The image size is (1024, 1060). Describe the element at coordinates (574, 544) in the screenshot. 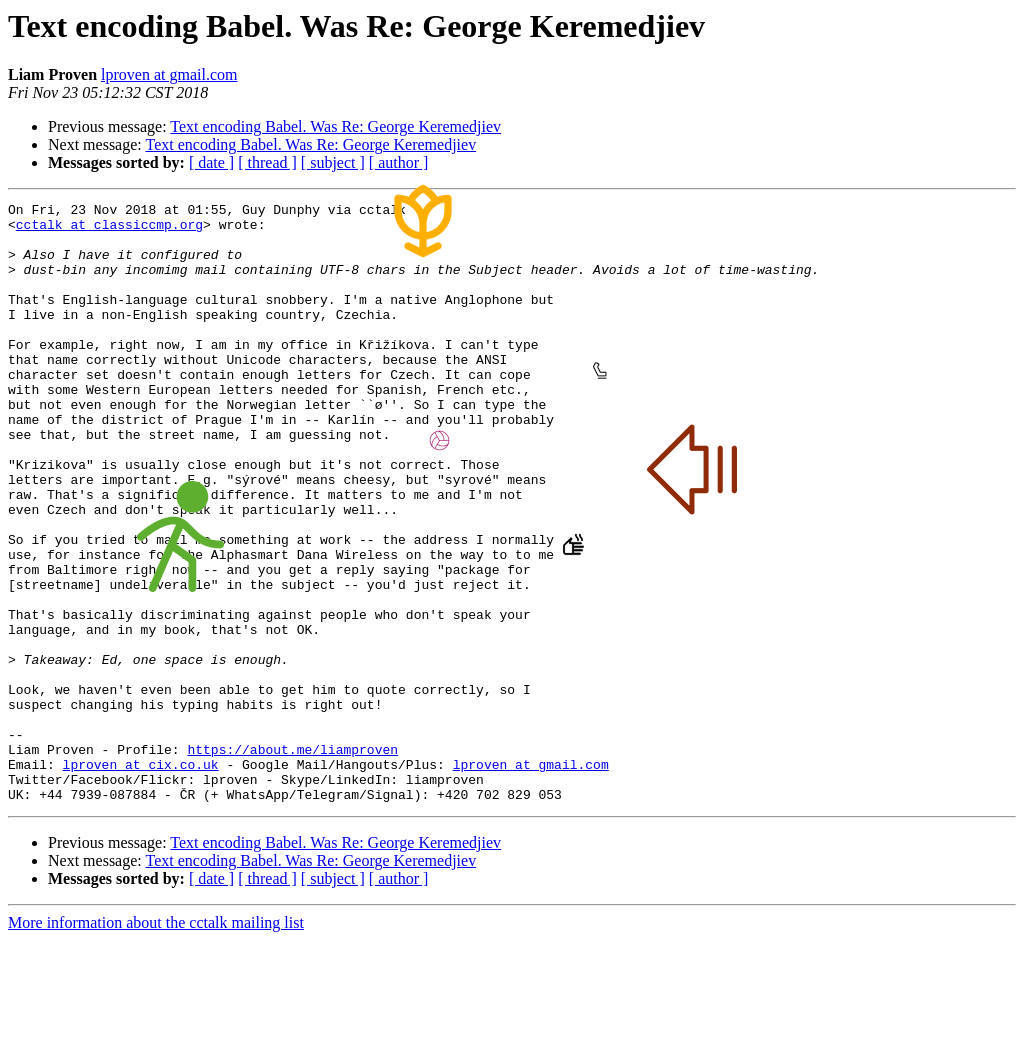

I see `indicates hand dryer available` at that location.